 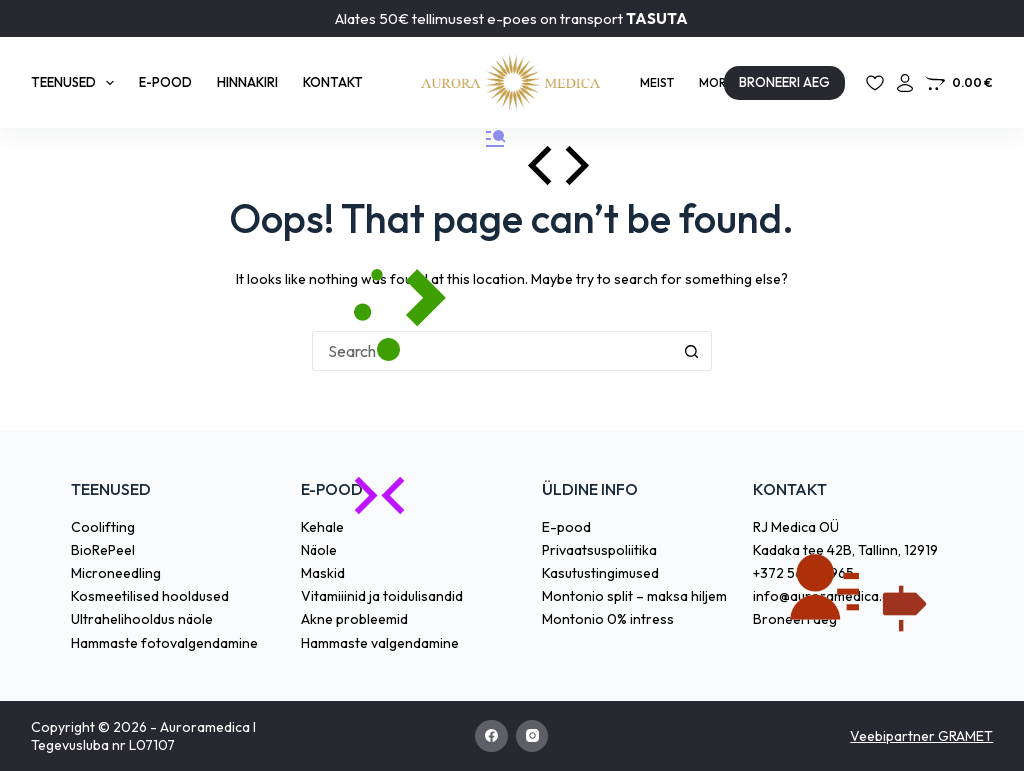 I want to click on view or edit source code, so click(x=558, y=165).